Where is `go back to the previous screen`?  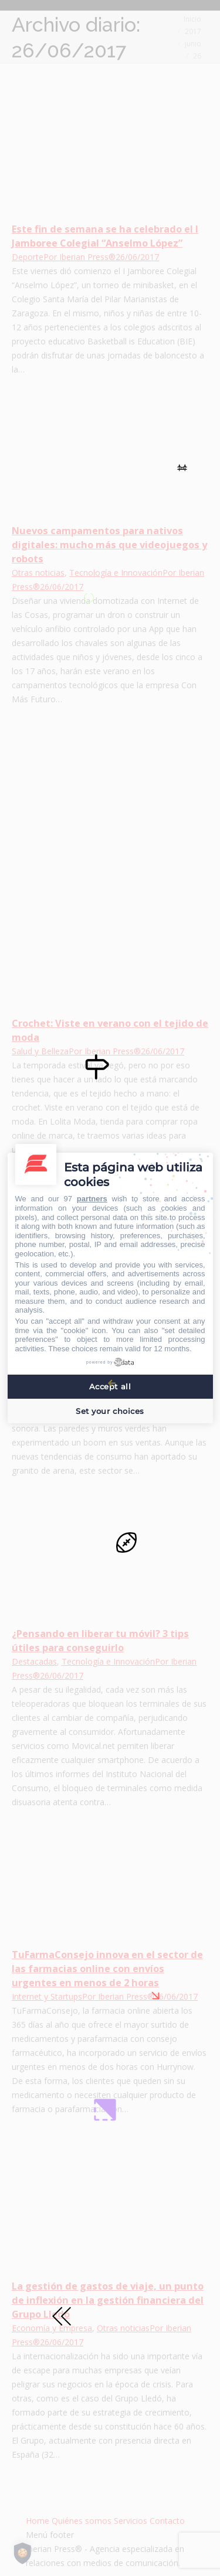 go back to the previous screen is located at coordinates (111, 1383).